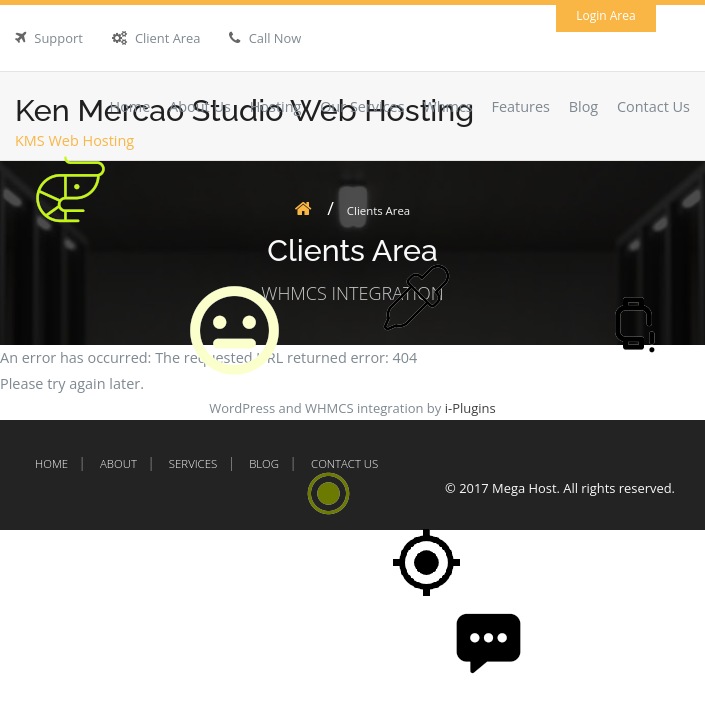 The height and width of the screenshot is (720, 705). What do you see at coordinates (426, 562) in the screenshot?
I see `indicates GPS location is locked and active` at bounding box center [426, 562].